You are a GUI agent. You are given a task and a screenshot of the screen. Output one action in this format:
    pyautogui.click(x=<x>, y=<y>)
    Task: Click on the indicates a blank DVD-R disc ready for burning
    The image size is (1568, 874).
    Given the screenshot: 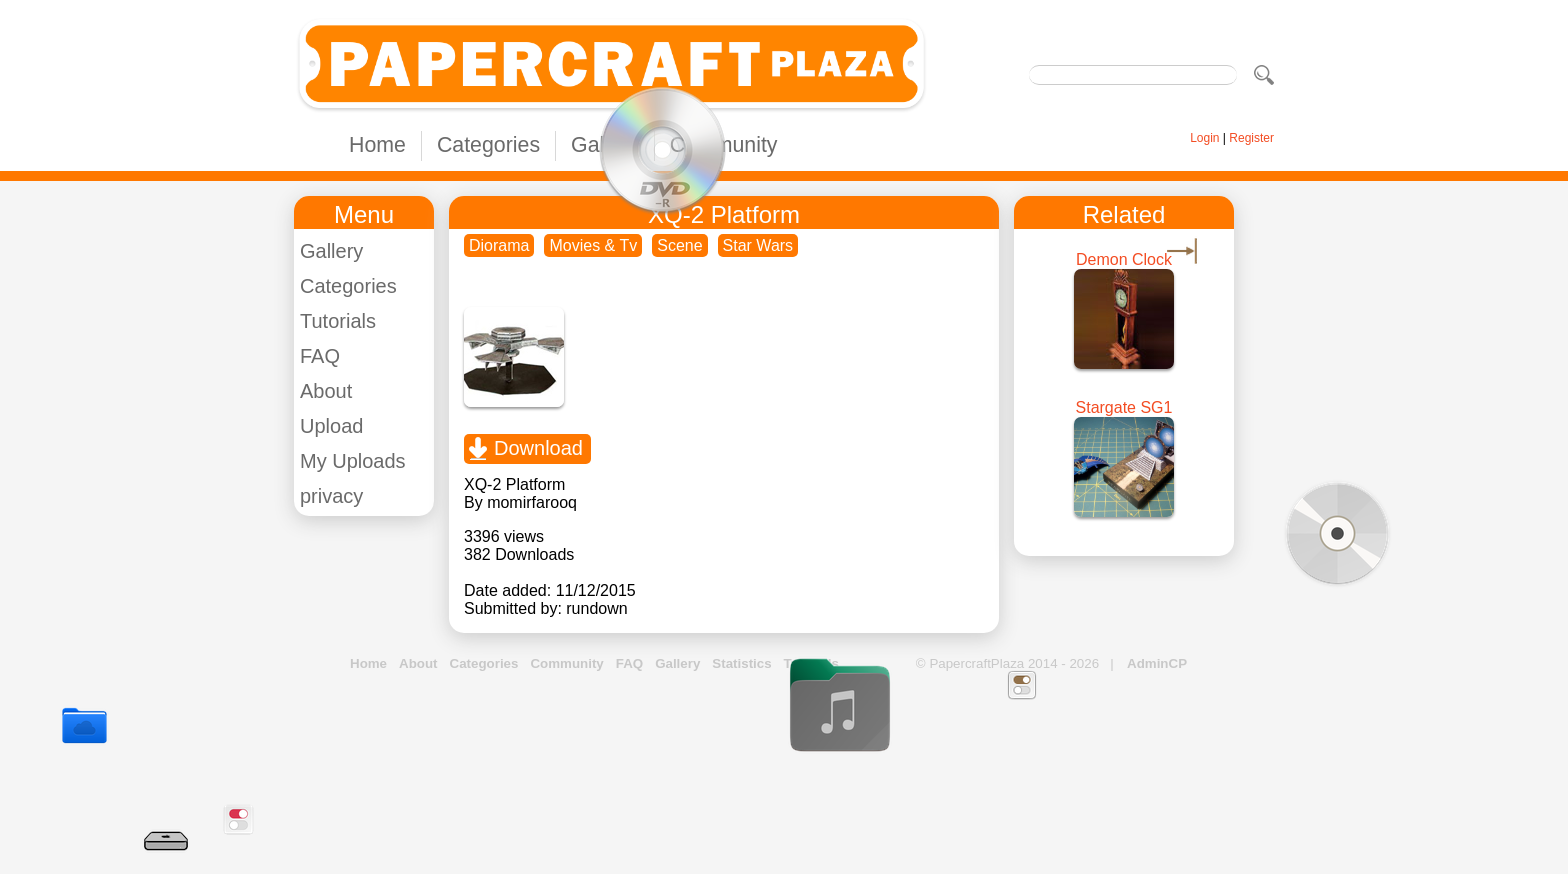 What is the action you would take?
    pyautogui.click(x=662, y=152)
    